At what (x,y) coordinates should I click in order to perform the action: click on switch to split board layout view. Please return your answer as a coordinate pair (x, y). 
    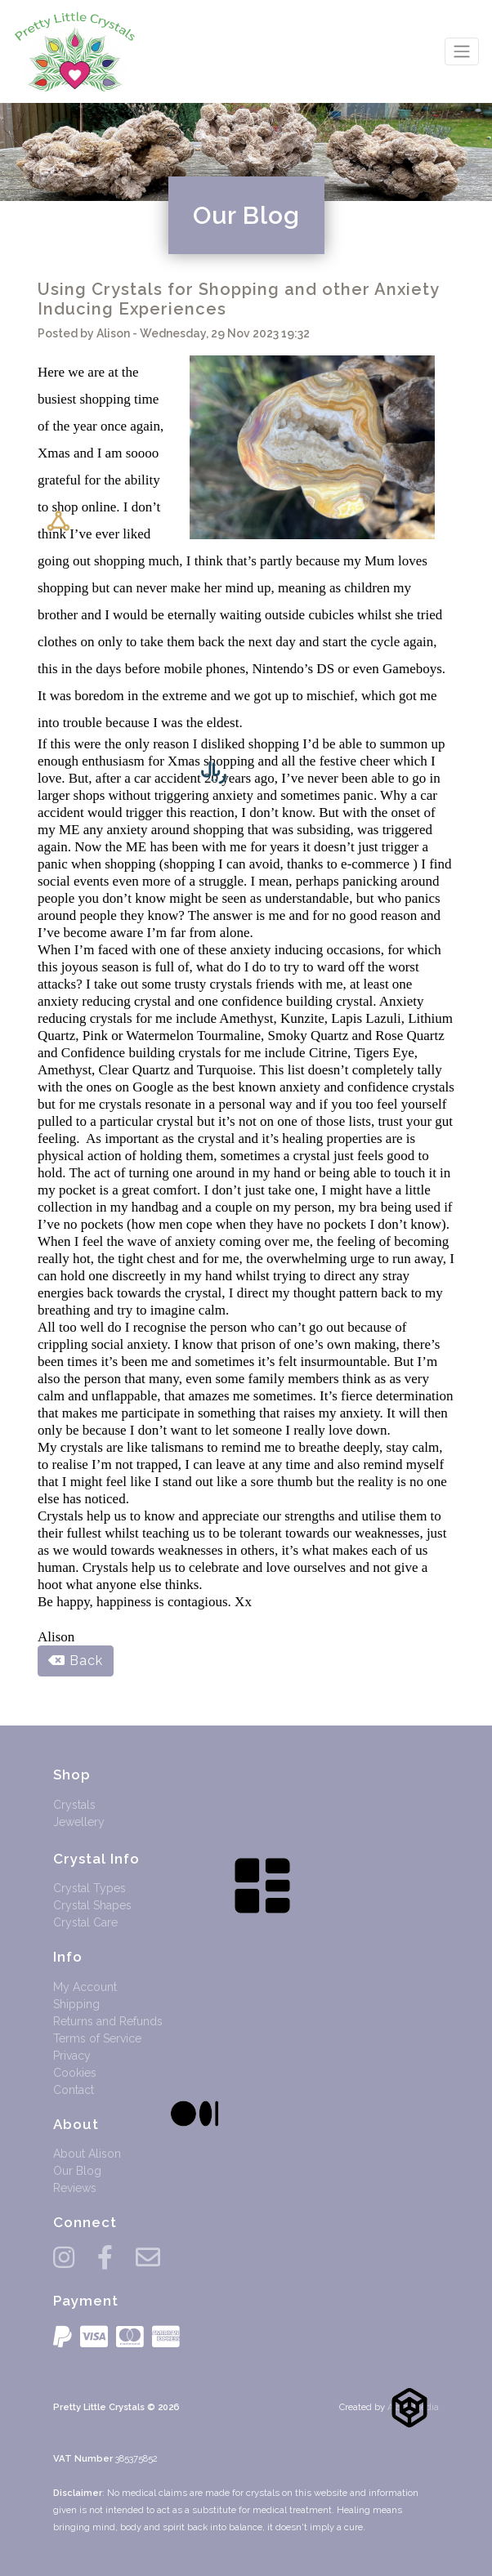
    Looking at the image, I should click on (262, 1886).